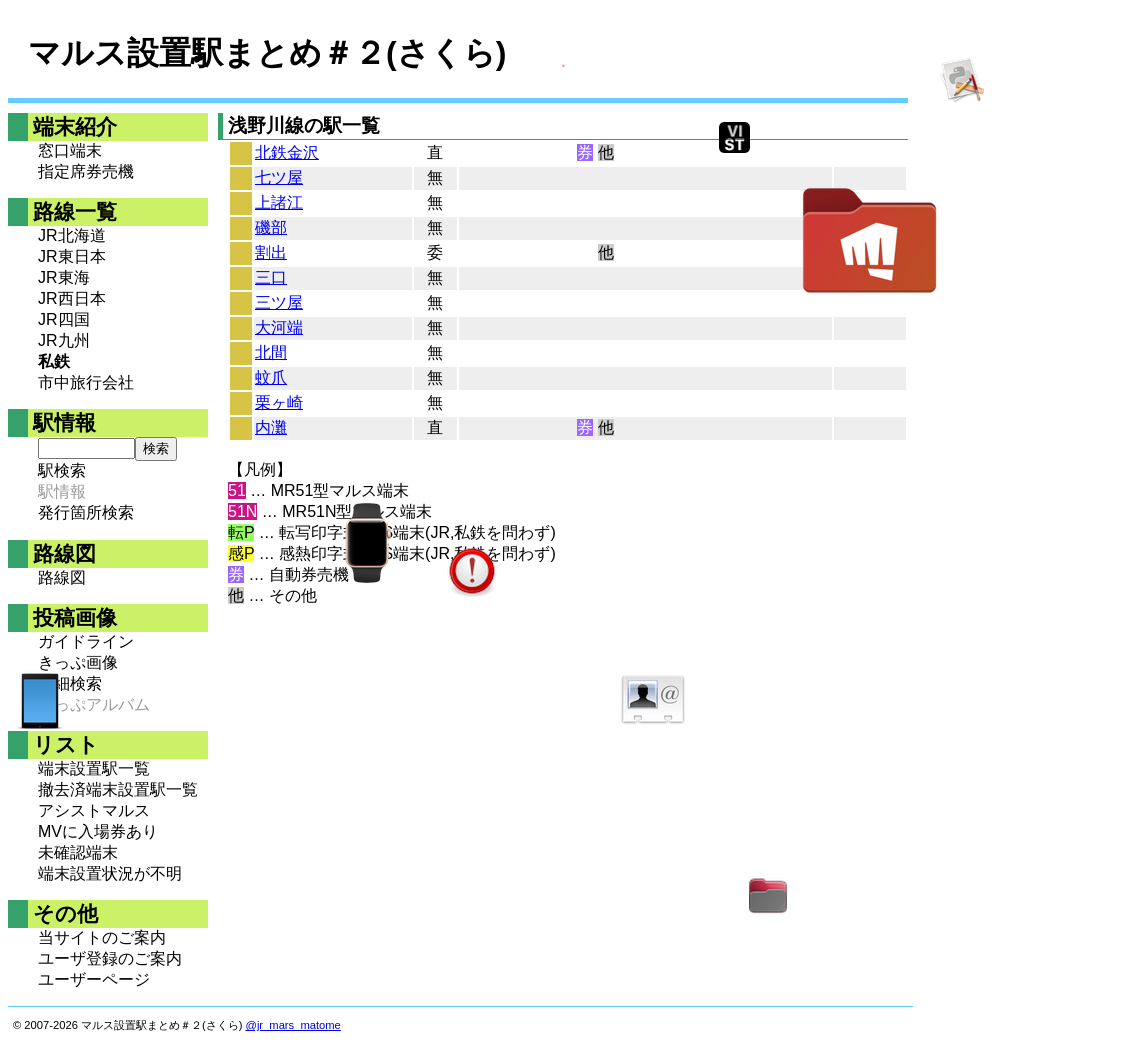  What do you see at coordinates (734, 137) in the screenshot?
I see `vietnamese input method - simple telex keyboard` at bounding box center [734, 137].